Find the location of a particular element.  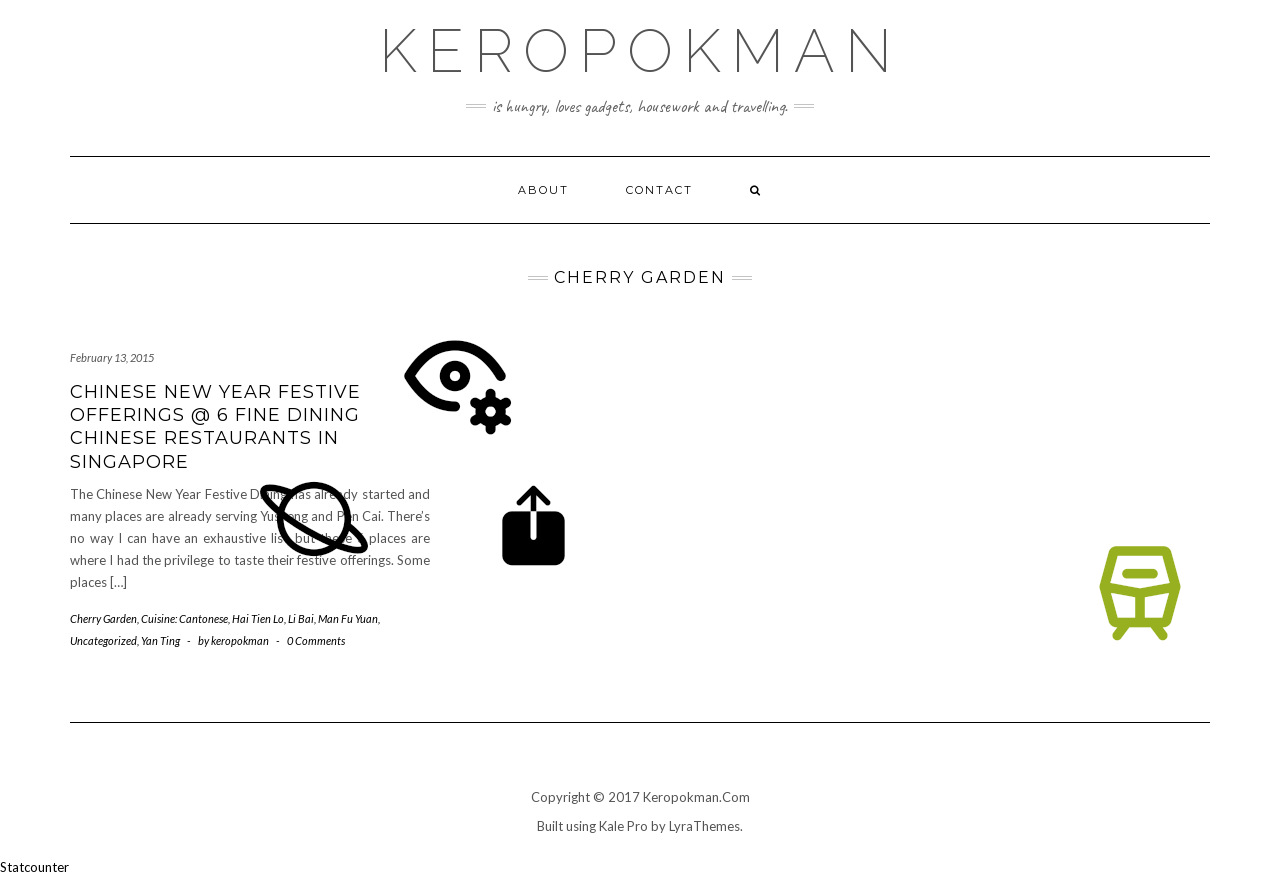

share this content is located at coordinates (533, 525).